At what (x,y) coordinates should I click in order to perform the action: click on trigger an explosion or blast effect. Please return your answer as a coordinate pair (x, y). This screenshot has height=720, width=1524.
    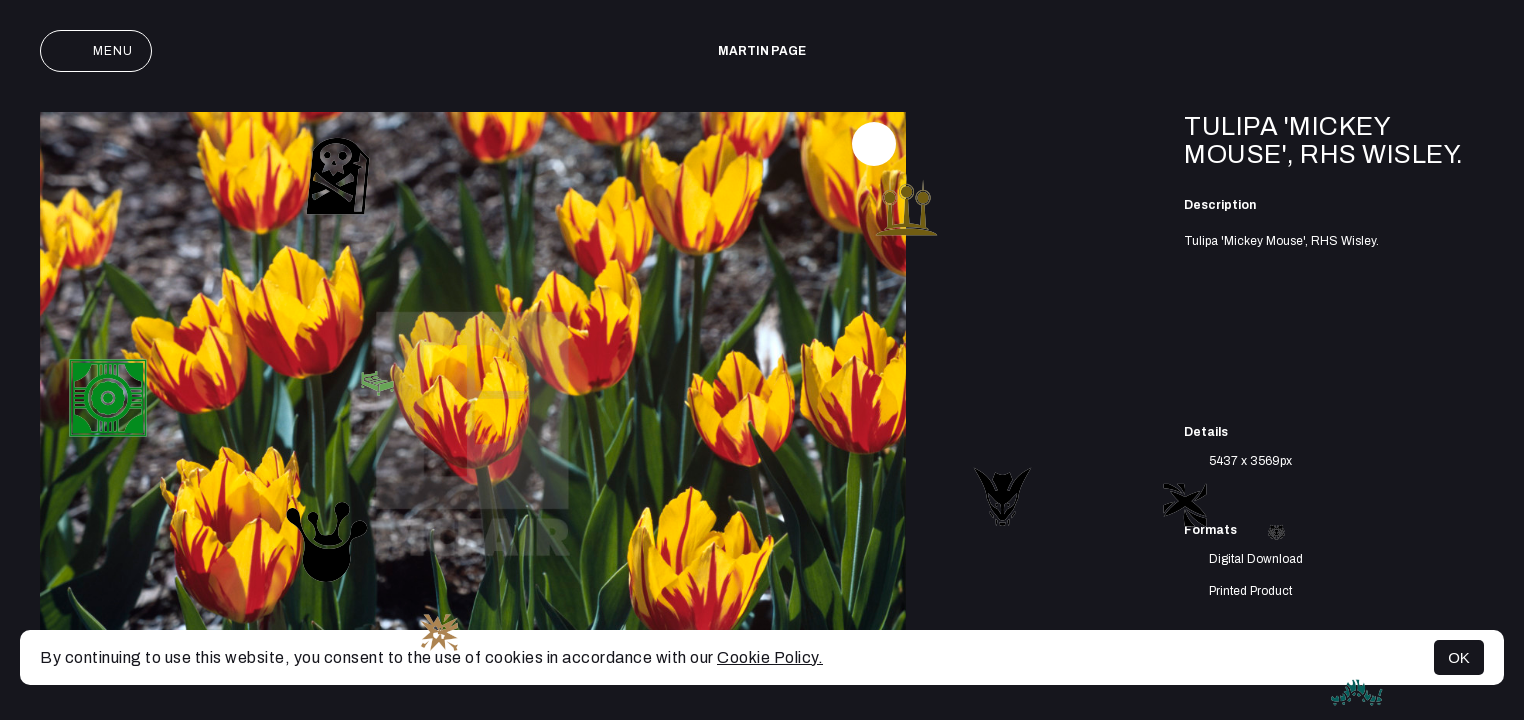
    Looking at the image, I should click on (439, 633).